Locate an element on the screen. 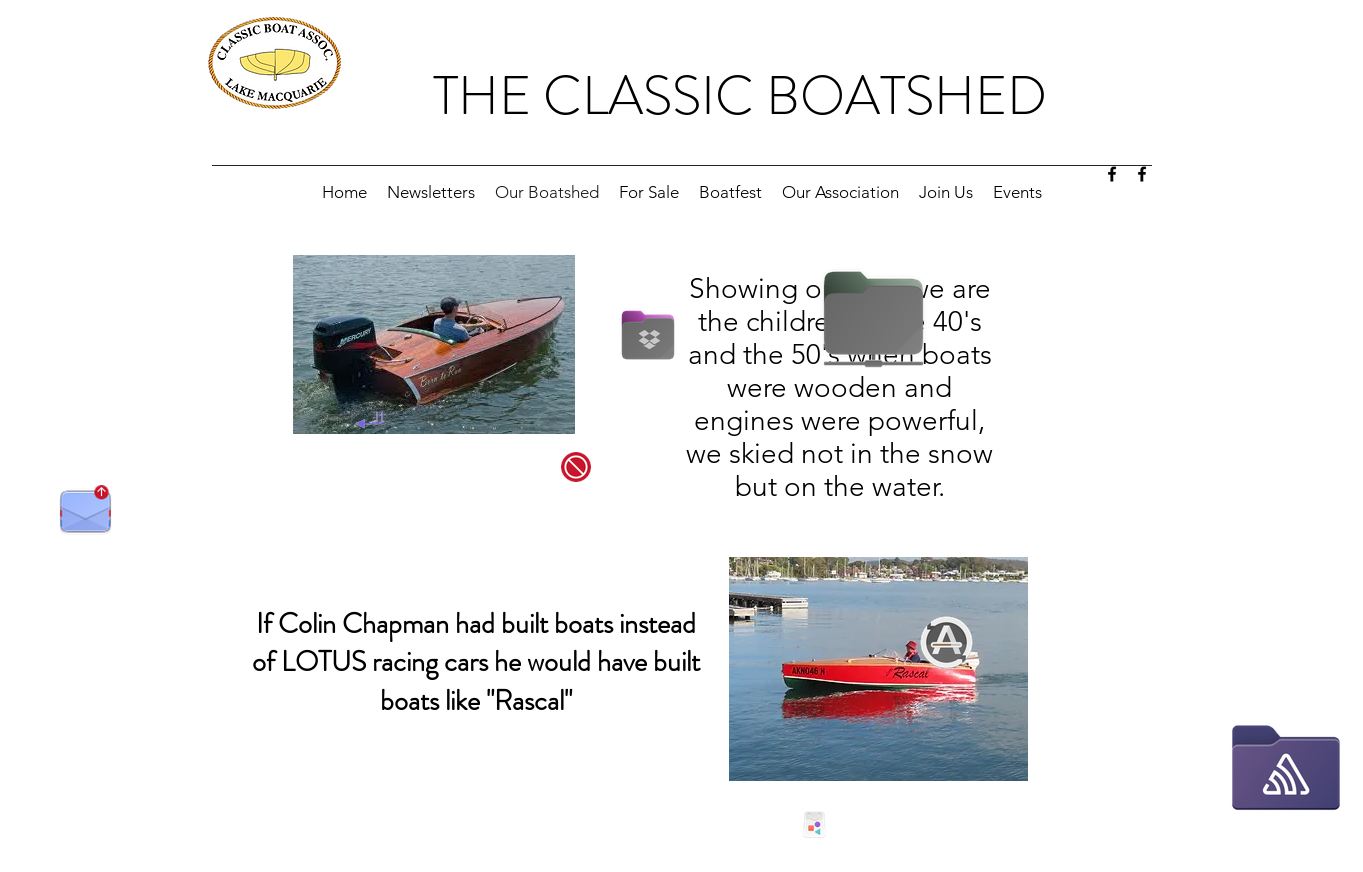  check for available software updates is located at coordinates (946, 642).